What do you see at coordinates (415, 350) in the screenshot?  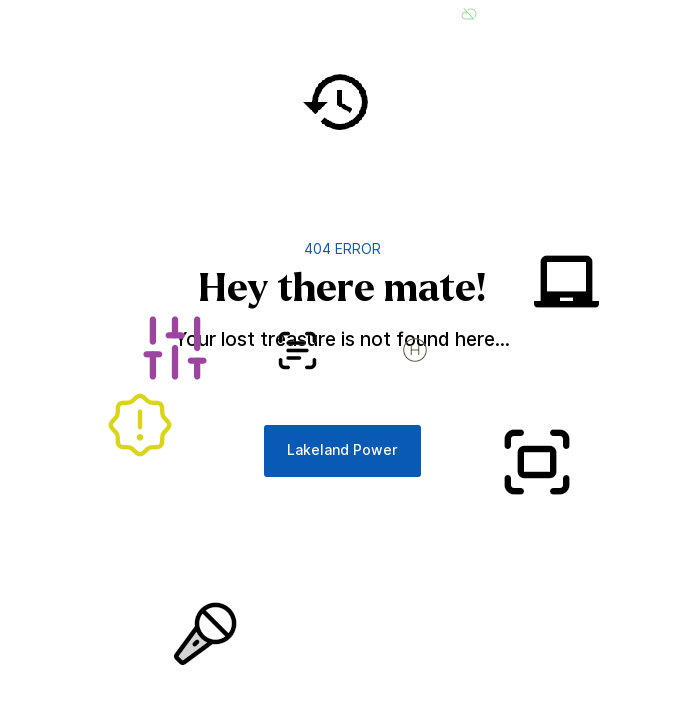 I see `navigate to items starting with the letter H` at bounding box center [415, 350].